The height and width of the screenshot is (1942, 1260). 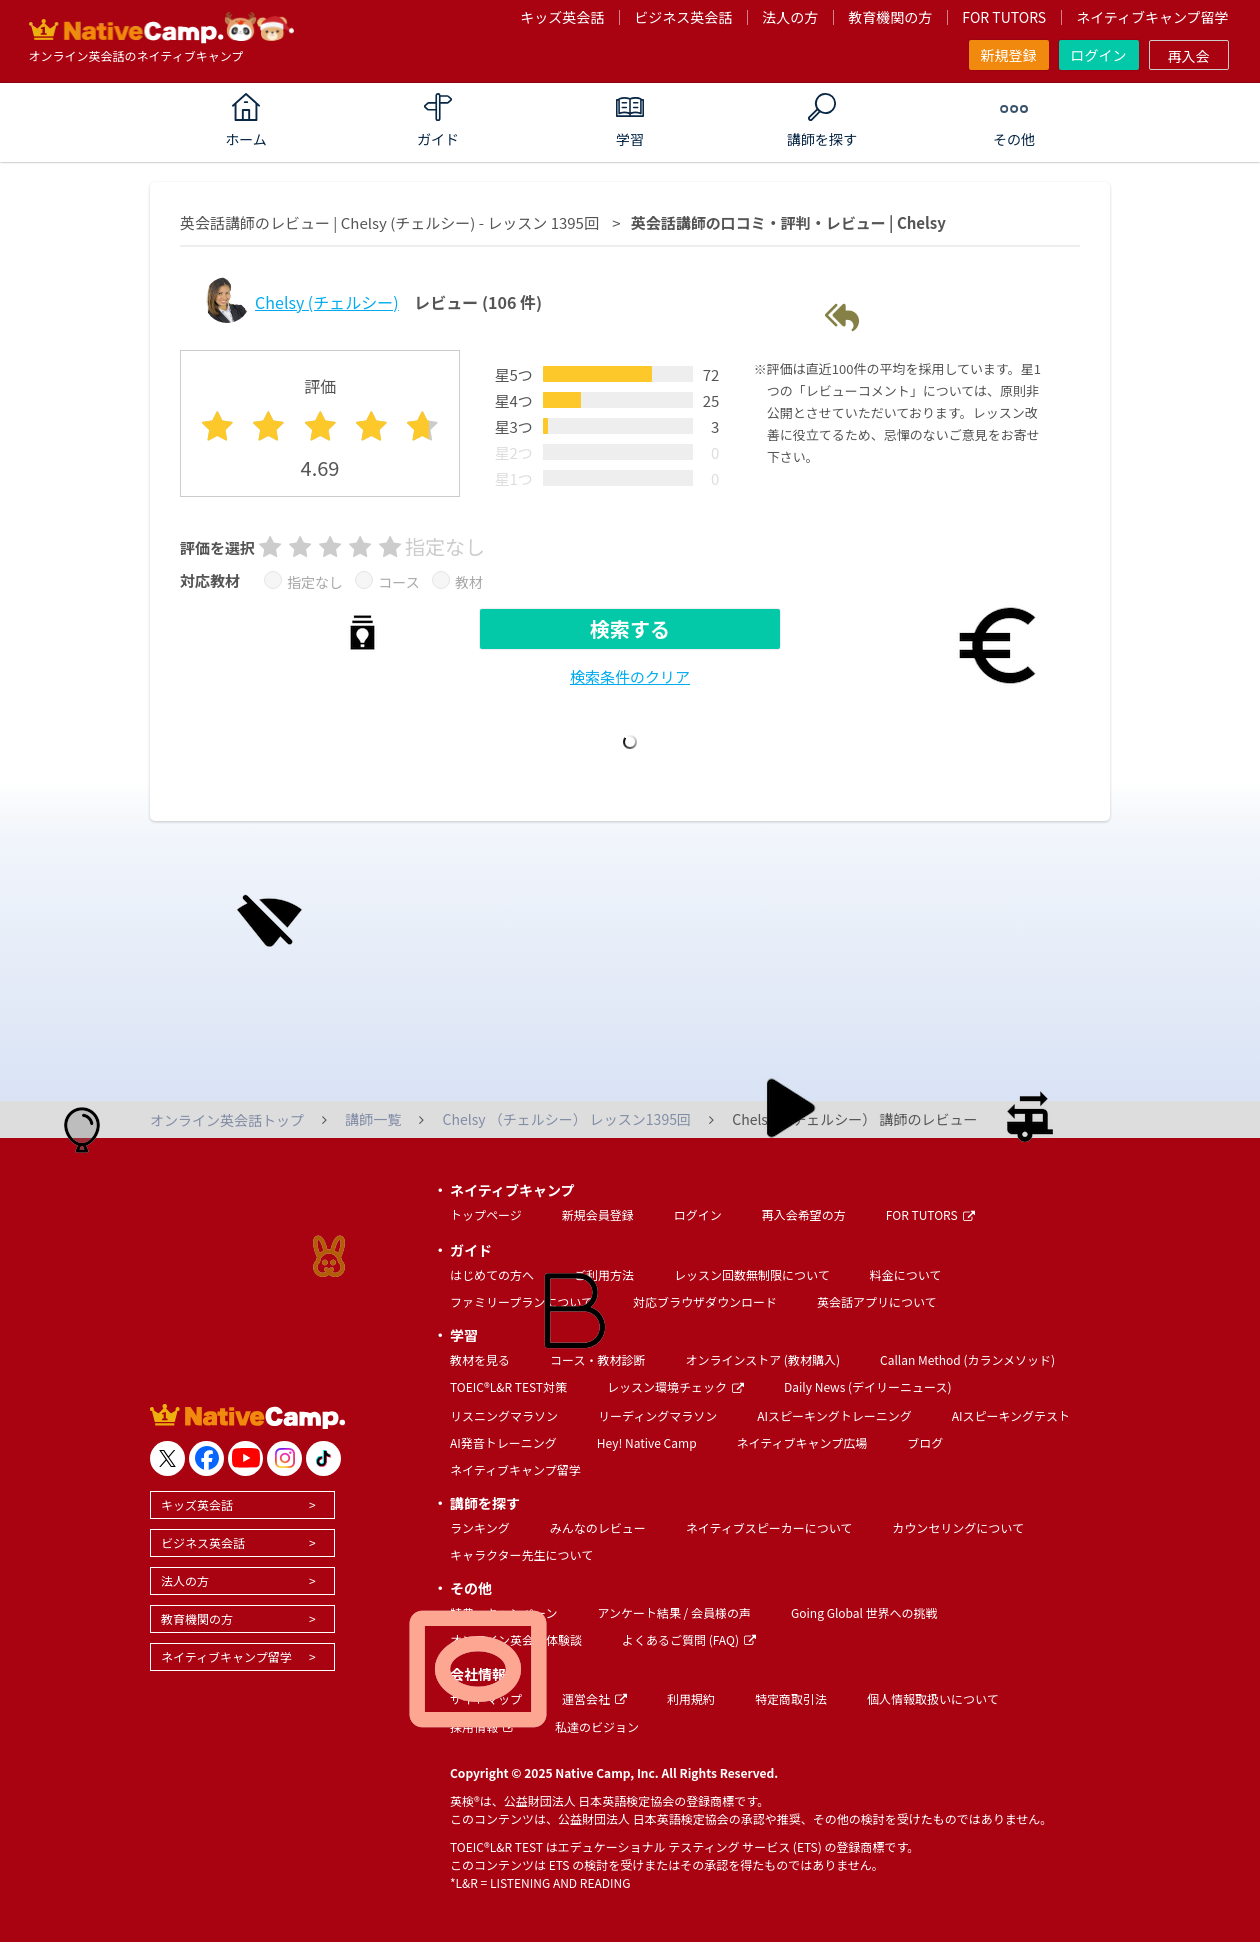 I want to click on play media content, so click(x=786, y=1108).